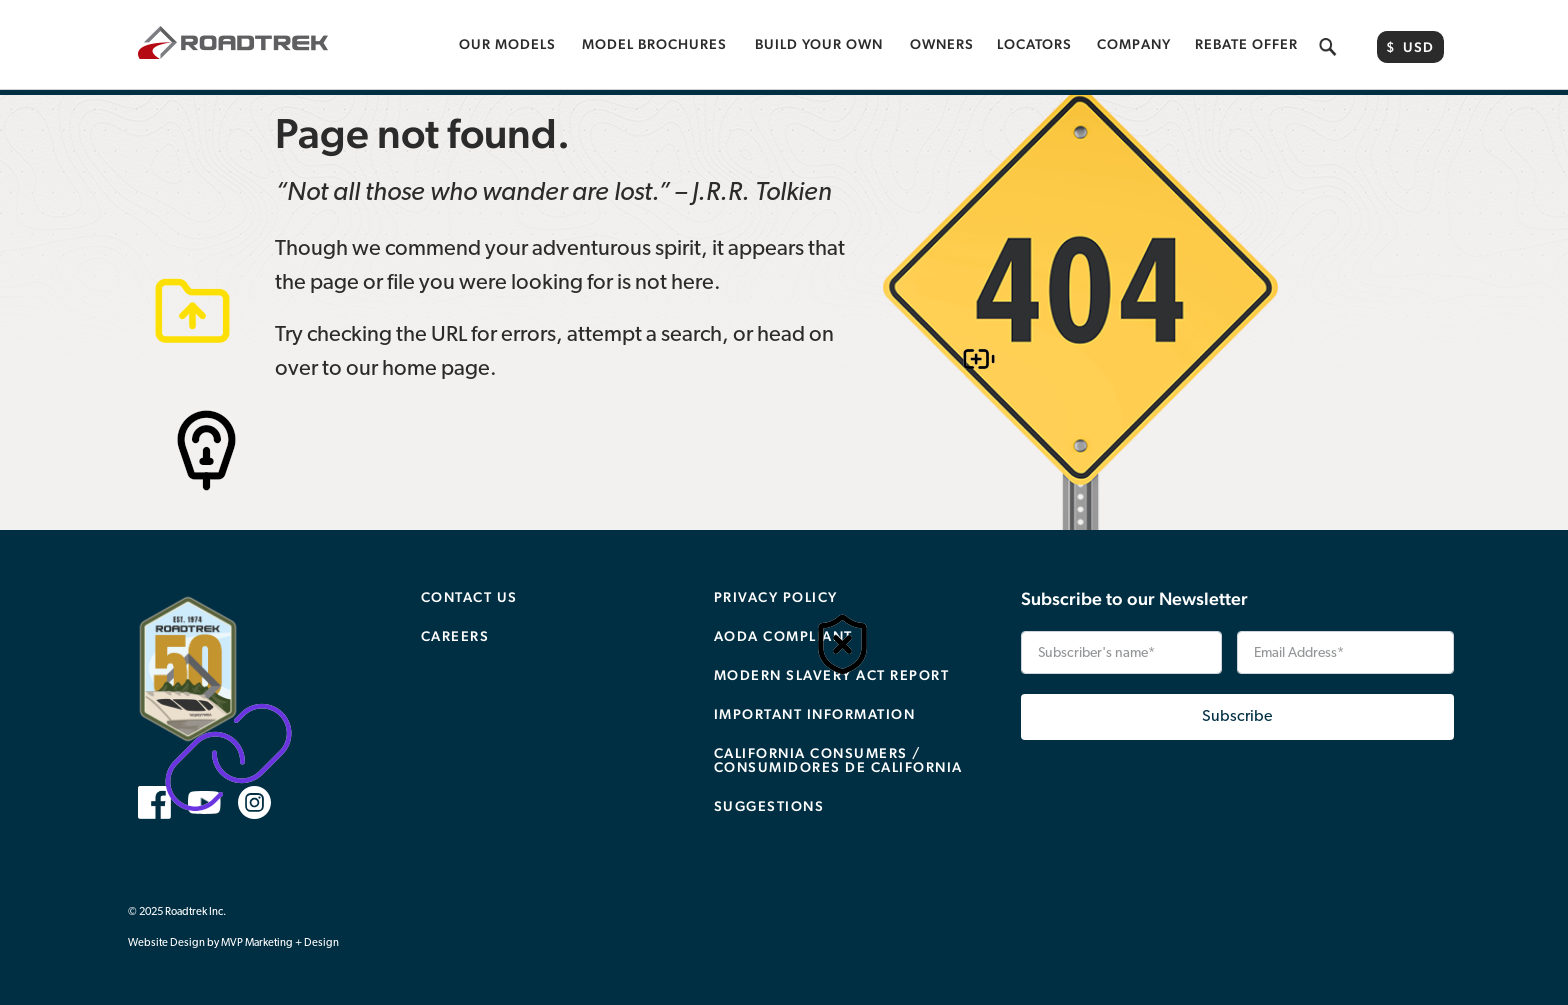  What do you see at coordinates (228, 757) in the screenshot?
I see `copy or share a link` at bounding box center [228, 757].